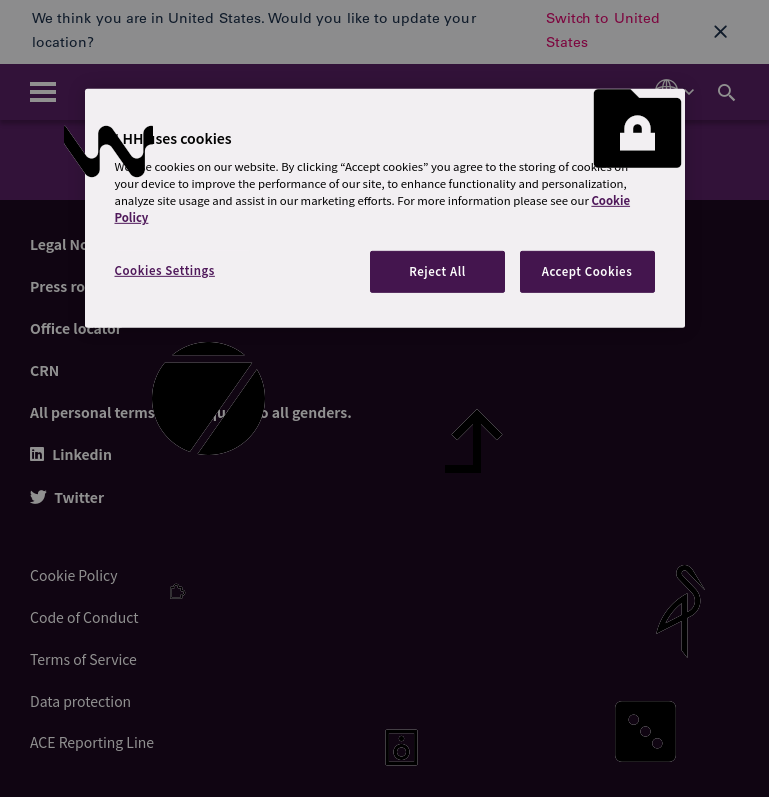 The width and height of the screenshot is (769, 797). I want to click on turn right then continue forward, so click(473, 445).